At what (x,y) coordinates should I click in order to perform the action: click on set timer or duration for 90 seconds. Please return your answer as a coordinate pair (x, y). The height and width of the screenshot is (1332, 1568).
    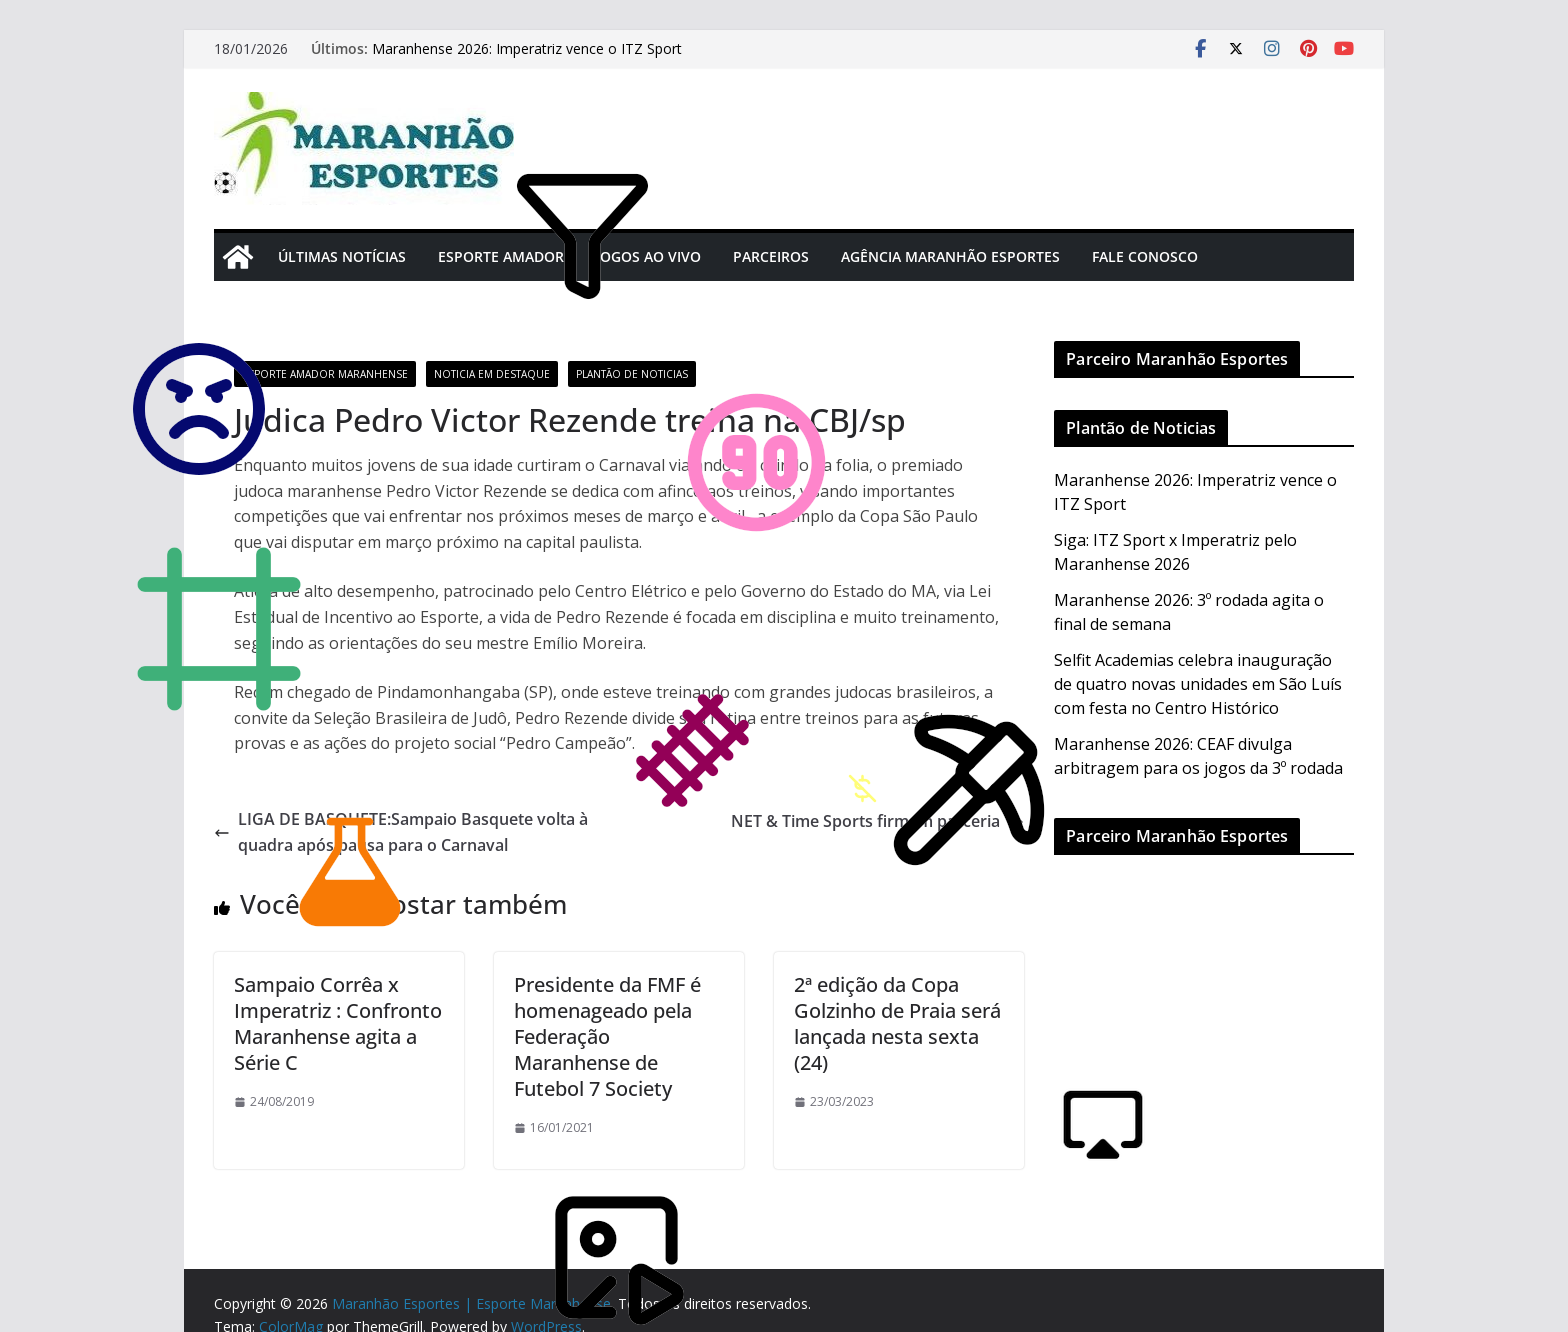
    Looking at the image, I should click on (756, 462).